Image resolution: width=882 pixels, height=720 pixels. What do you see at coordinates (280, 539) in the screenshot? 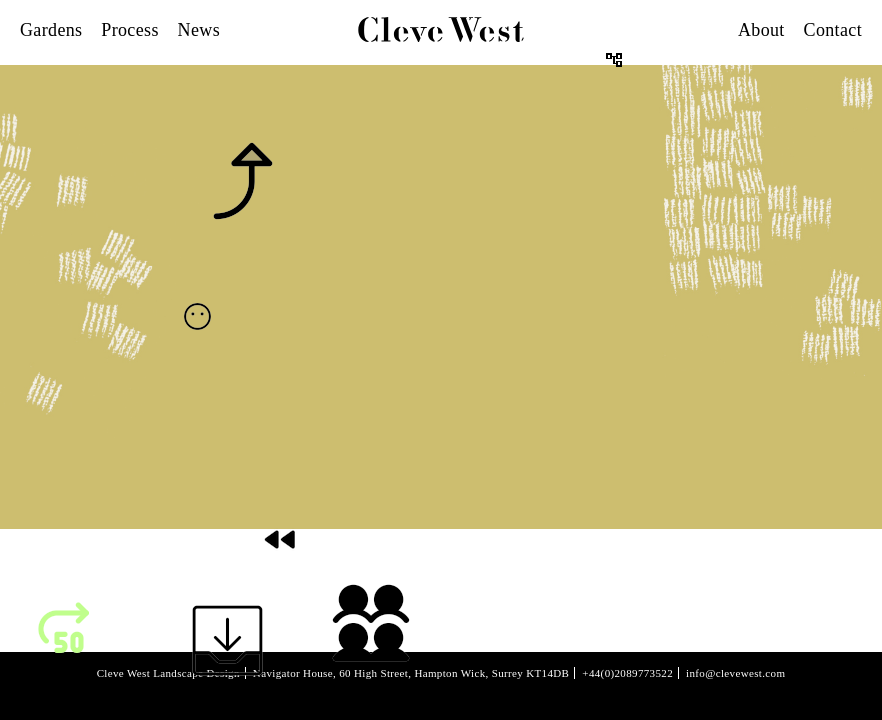
I see `rewind media content quickly` at bounding box center [280, 539].